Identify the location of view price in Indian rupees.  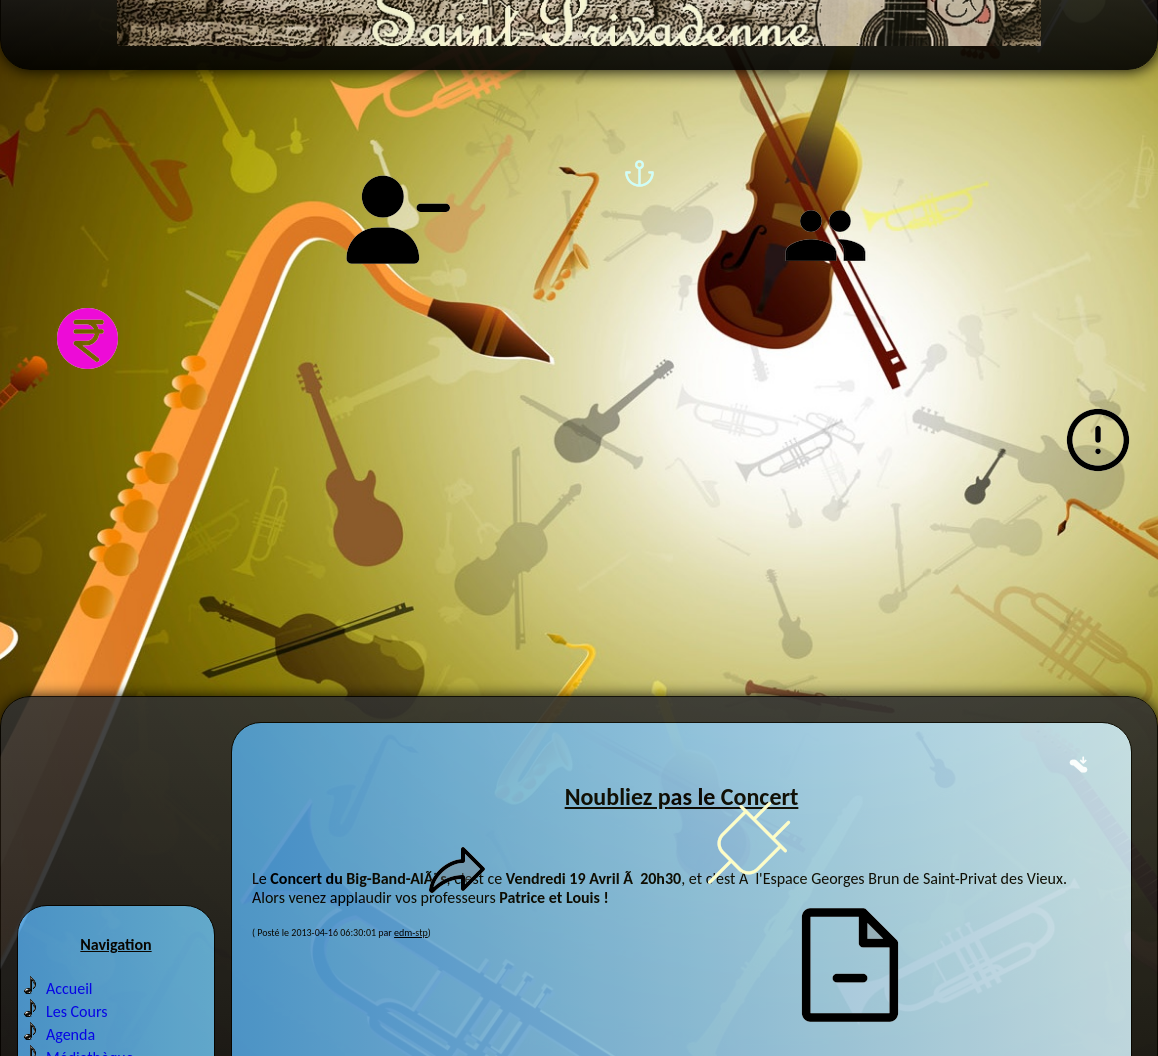
(87, 338).